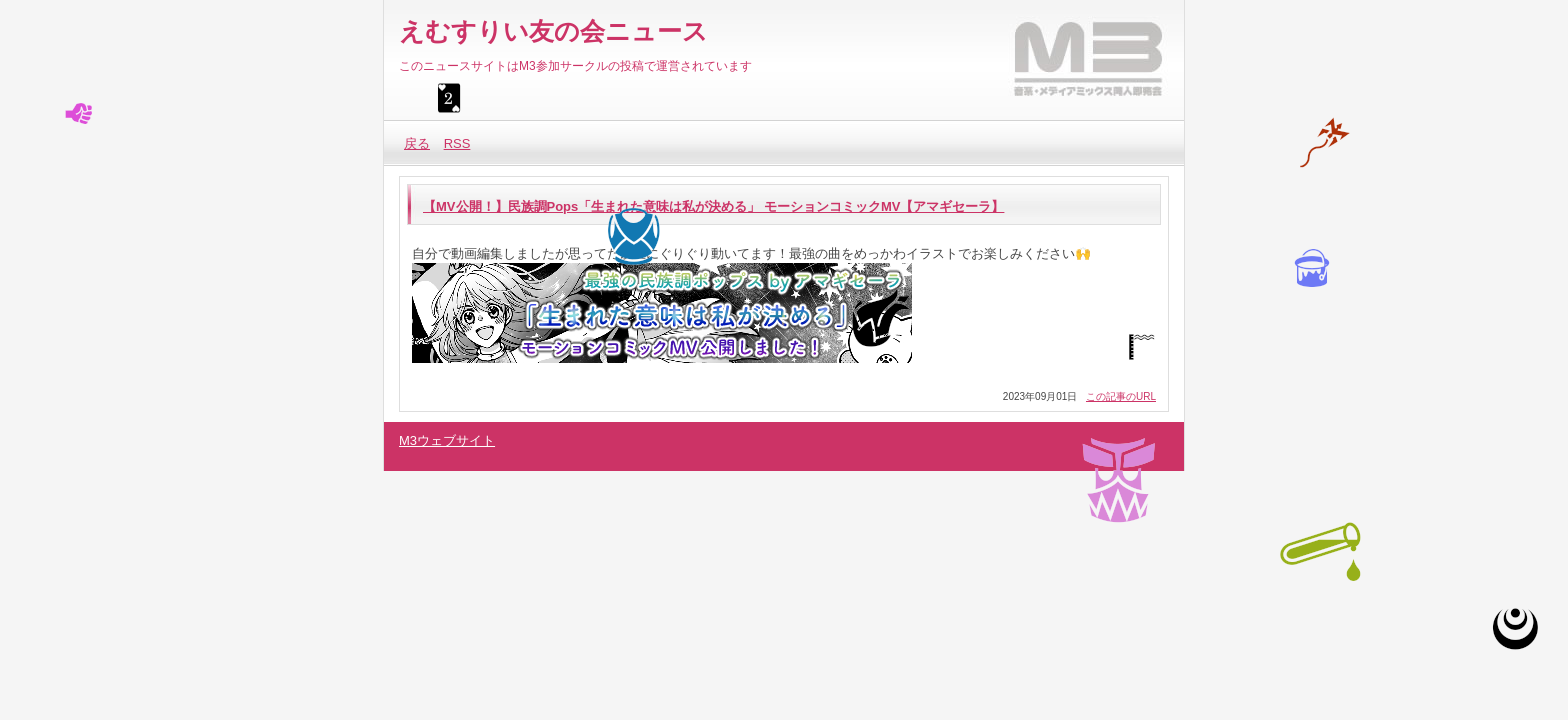 The width and height of the screenshot is (1568, 720). Describe the element at coordinates (79, 112) in the screenshot. I see `rock move in a rock-paper-scissors game` at that location.